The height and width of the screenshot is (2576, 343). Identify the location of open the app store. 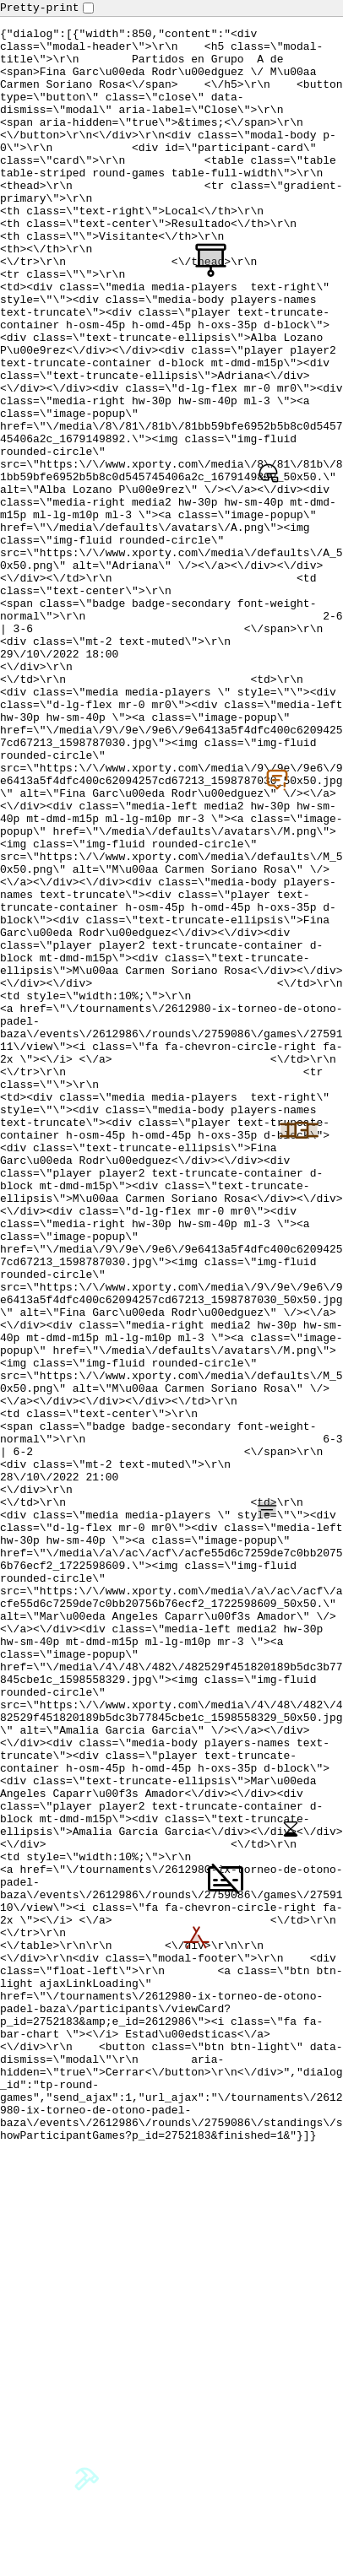
(196, 1938).